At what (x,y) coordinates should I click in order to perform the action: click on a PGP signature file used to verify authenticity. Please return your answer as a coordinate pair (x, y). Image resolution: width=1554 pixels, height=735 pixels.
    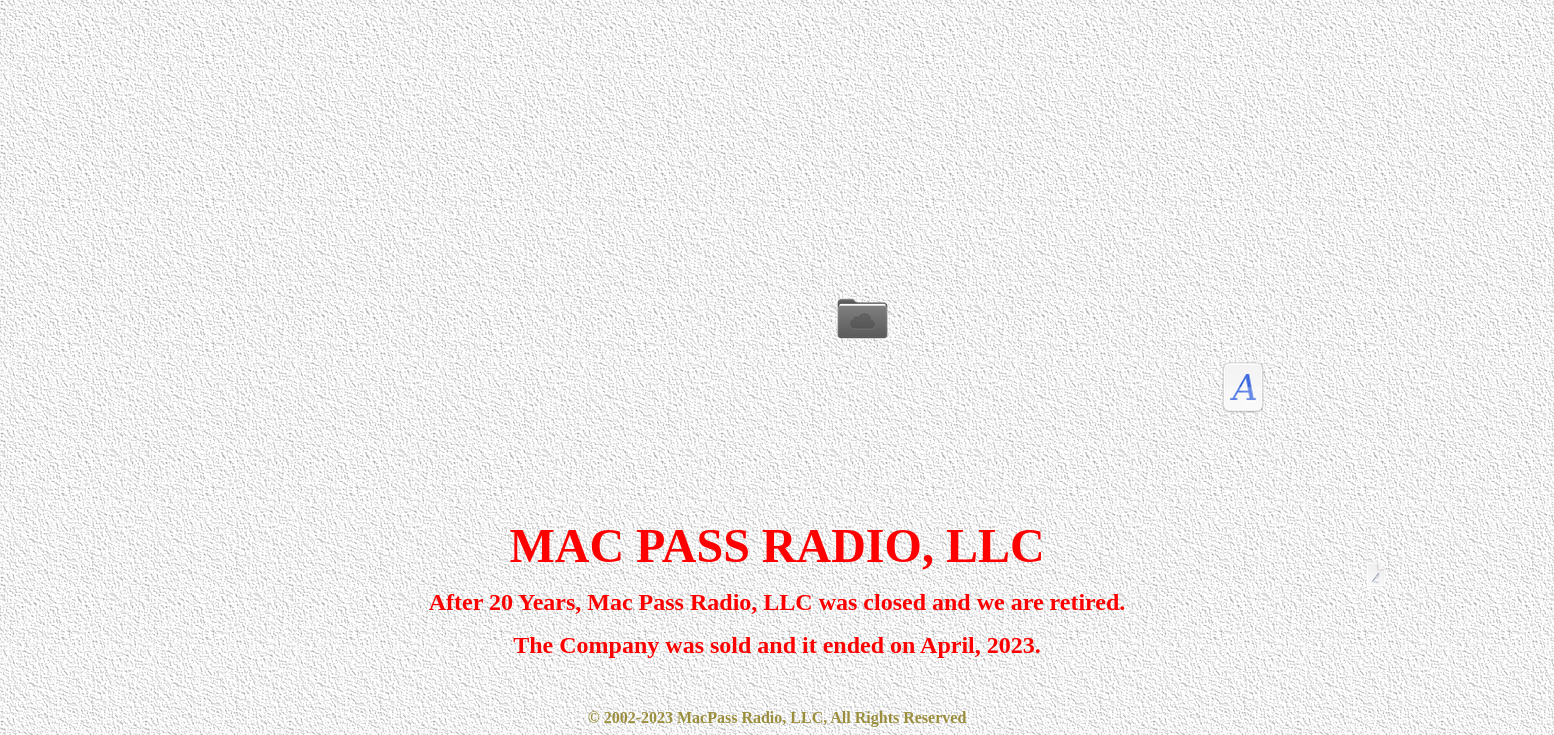
    Looking at the image, I should click on (1376, 575).